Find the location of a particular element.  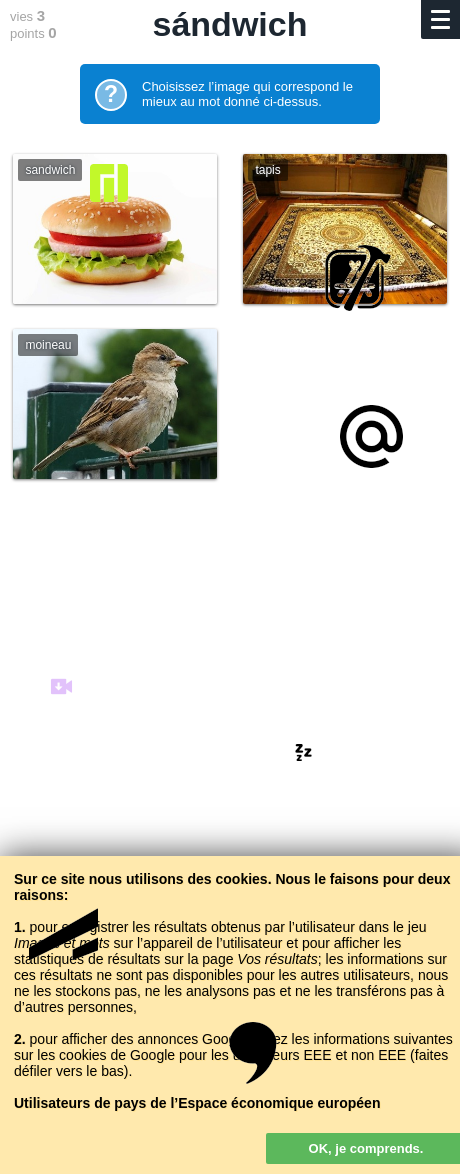

APM Terminals company logo is located at coordinates (63, 934).